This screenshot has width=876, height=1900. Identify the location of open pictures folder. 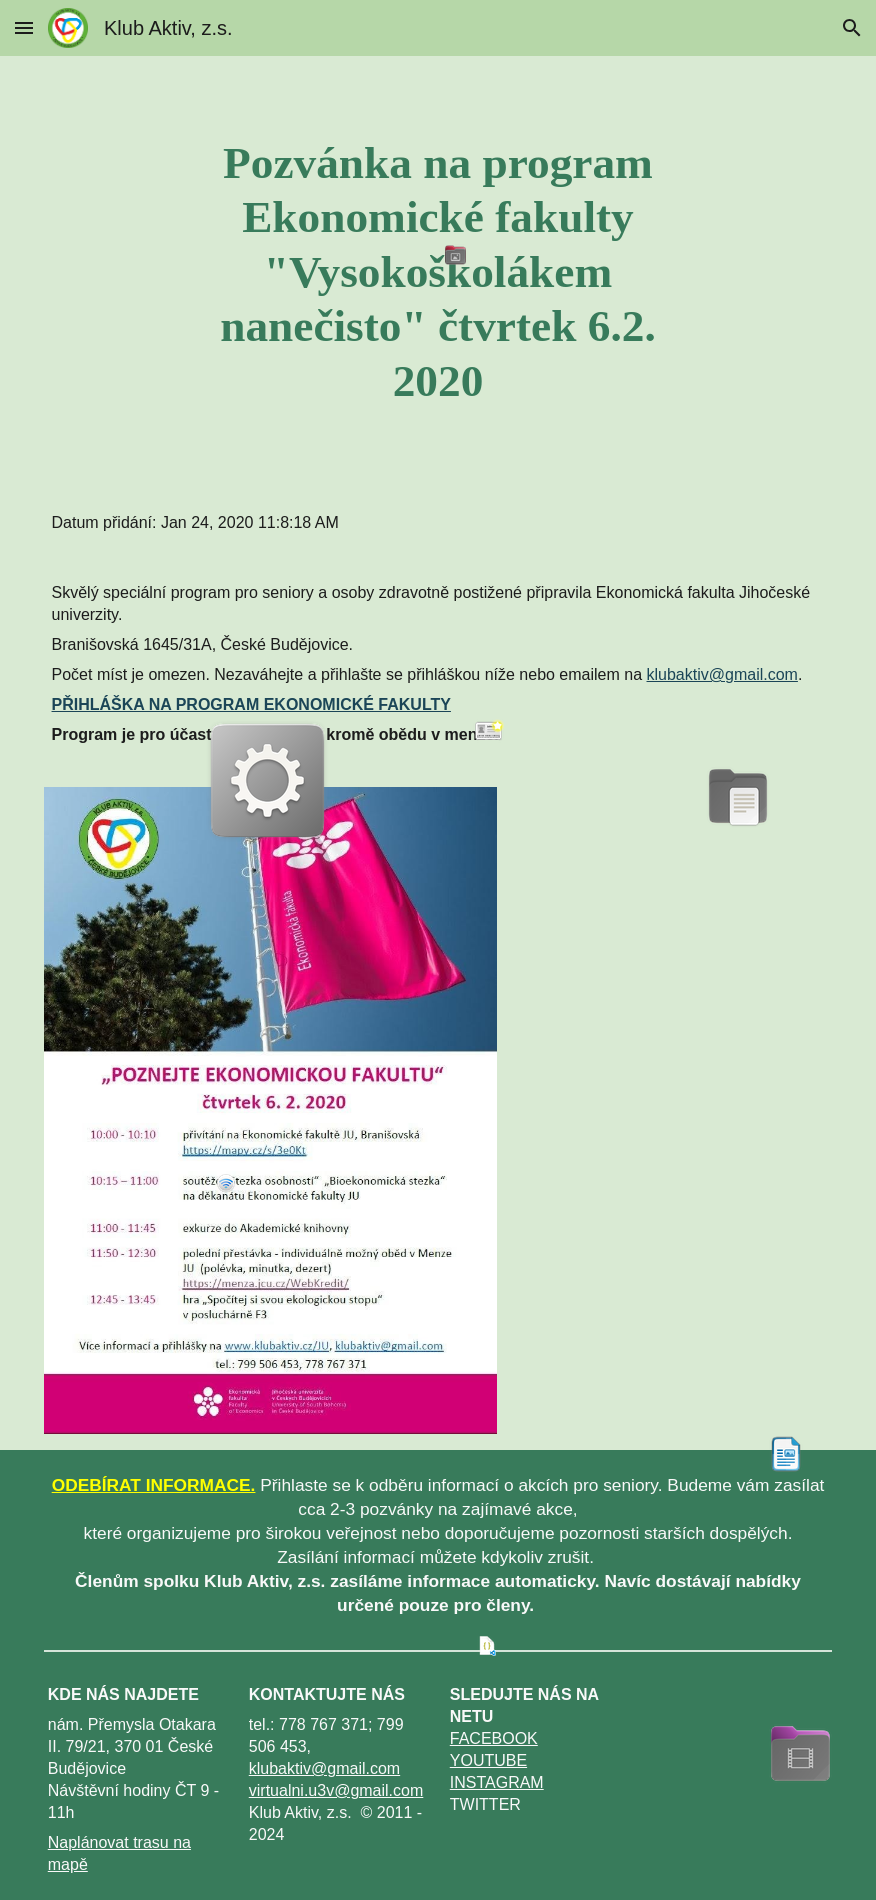
(455, 254).